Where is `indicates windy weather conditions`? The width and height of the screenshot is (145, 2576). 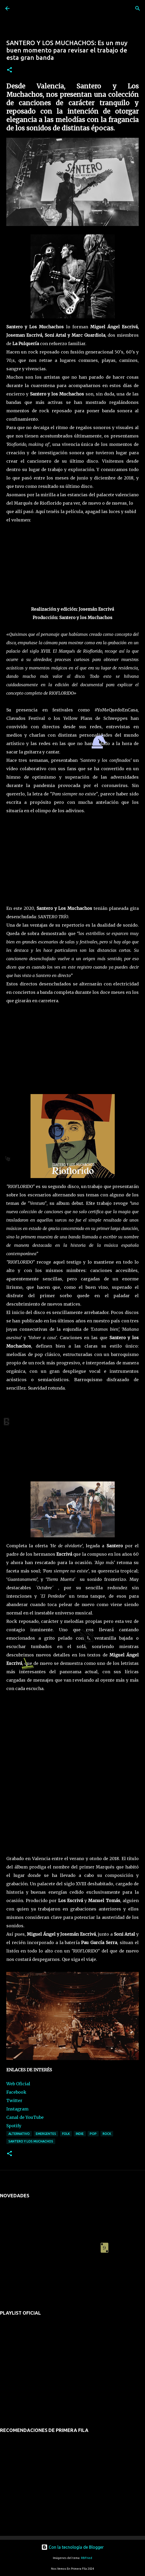
indicates windy weather conditions is located at coordinates (8, 1159).